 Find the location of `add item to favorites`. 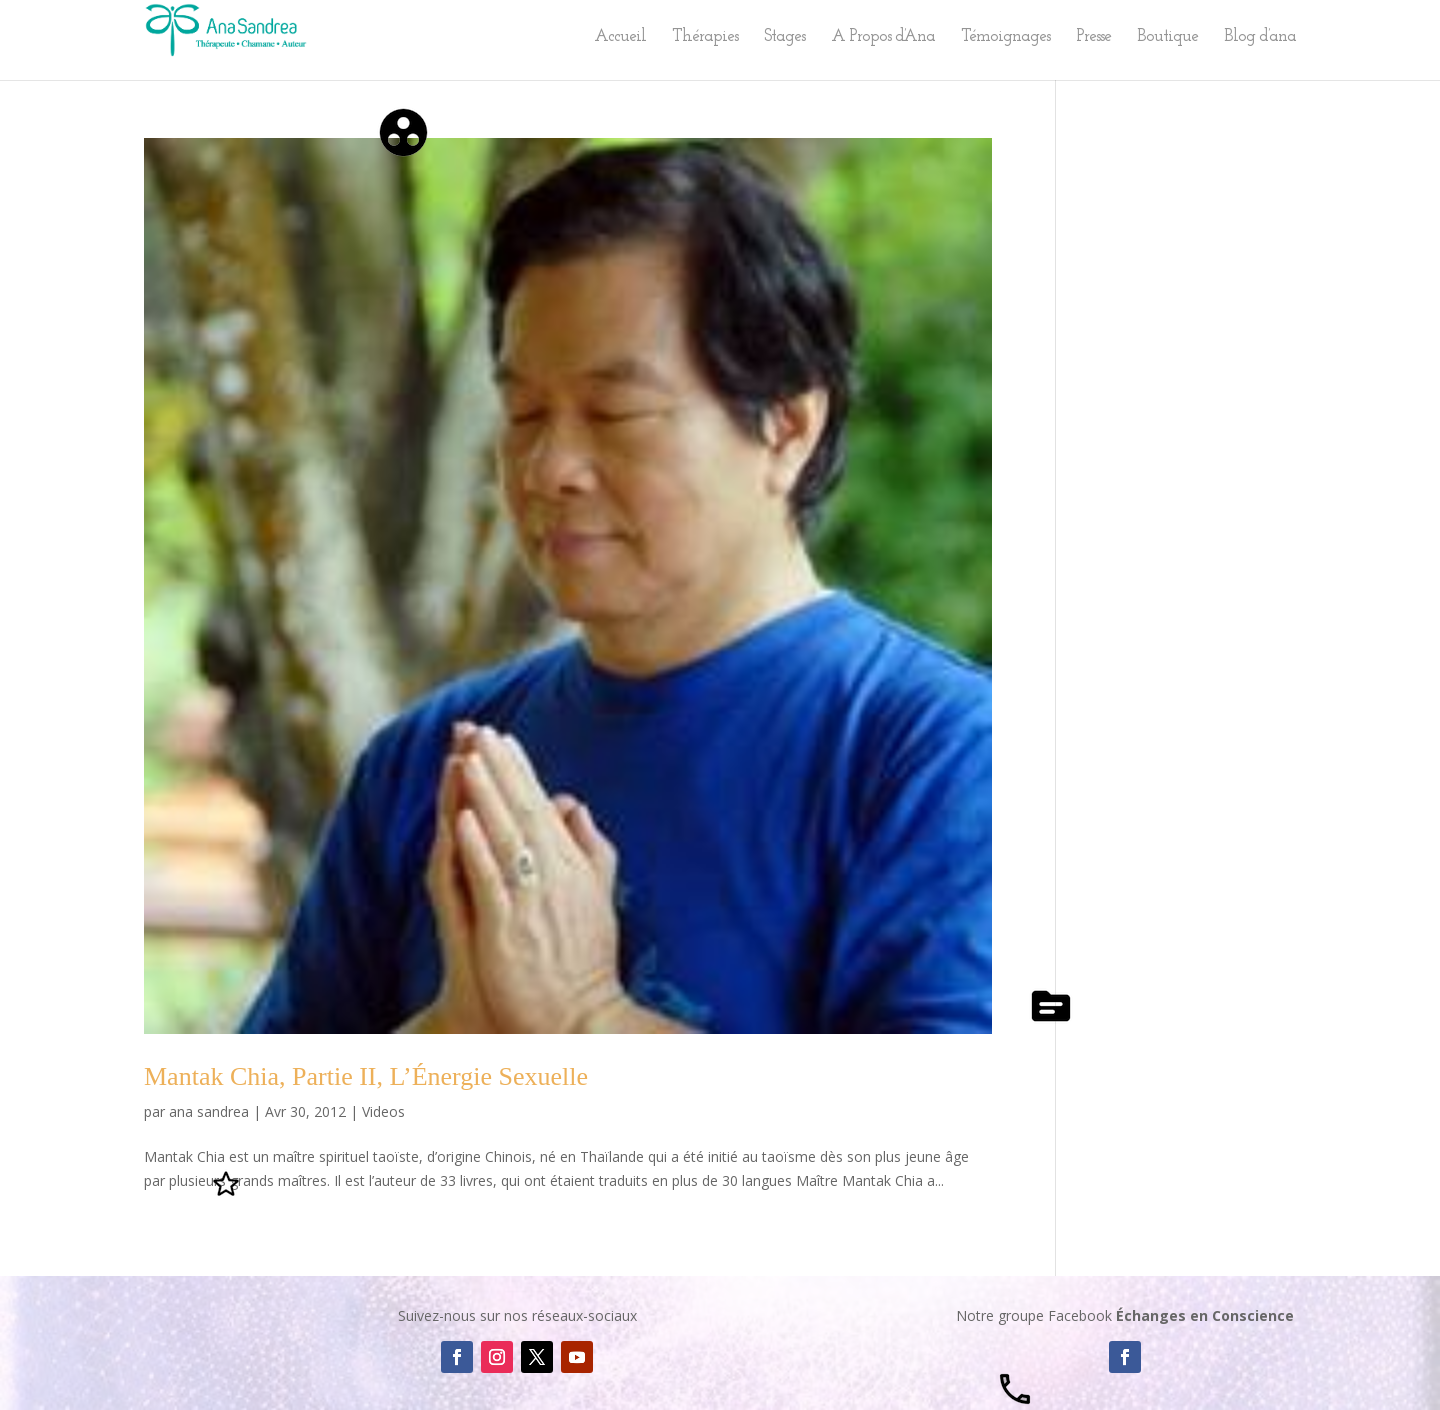

add item to favorites is located at coordinates (226, 1184).